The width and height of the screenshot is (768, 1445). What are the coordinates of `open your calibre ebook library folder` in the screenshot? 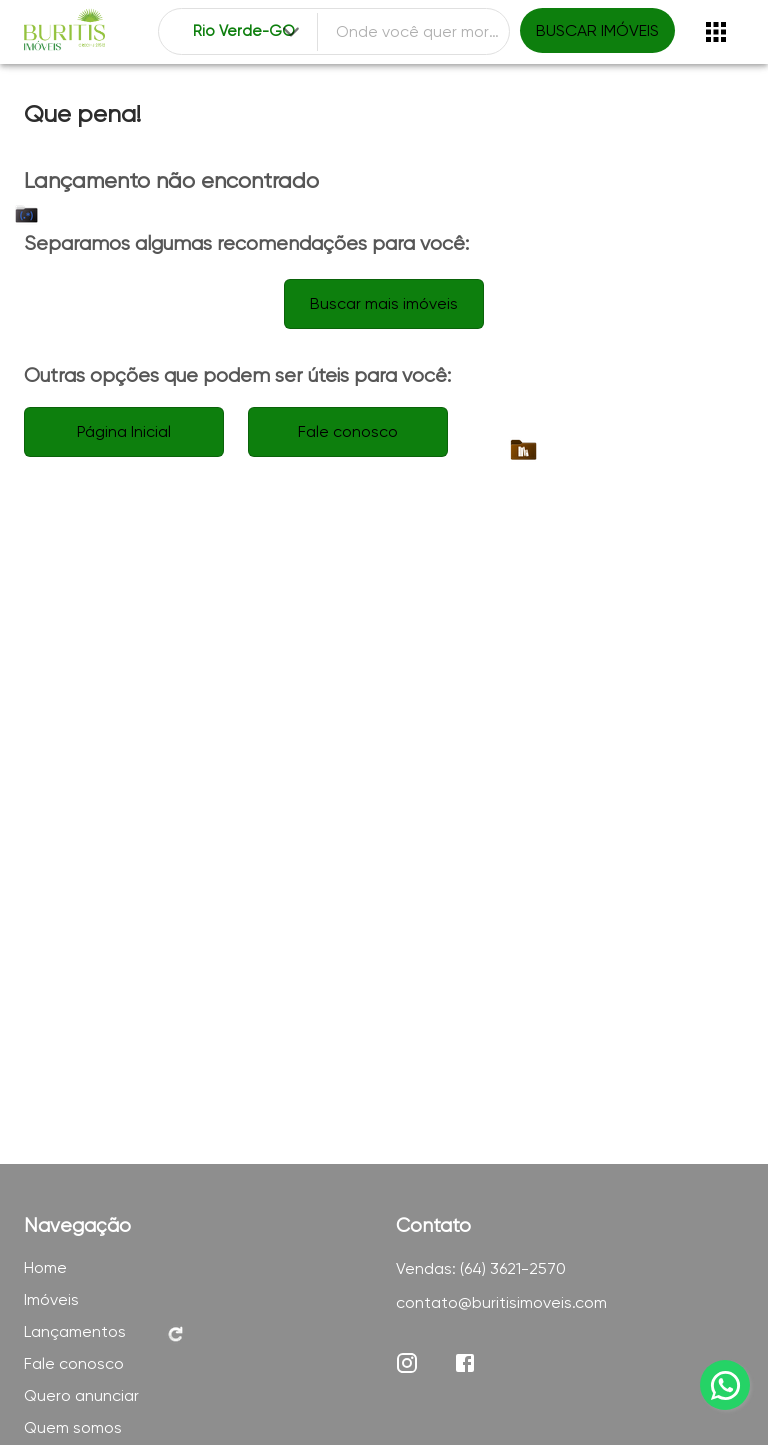 It's located at (523, 450).